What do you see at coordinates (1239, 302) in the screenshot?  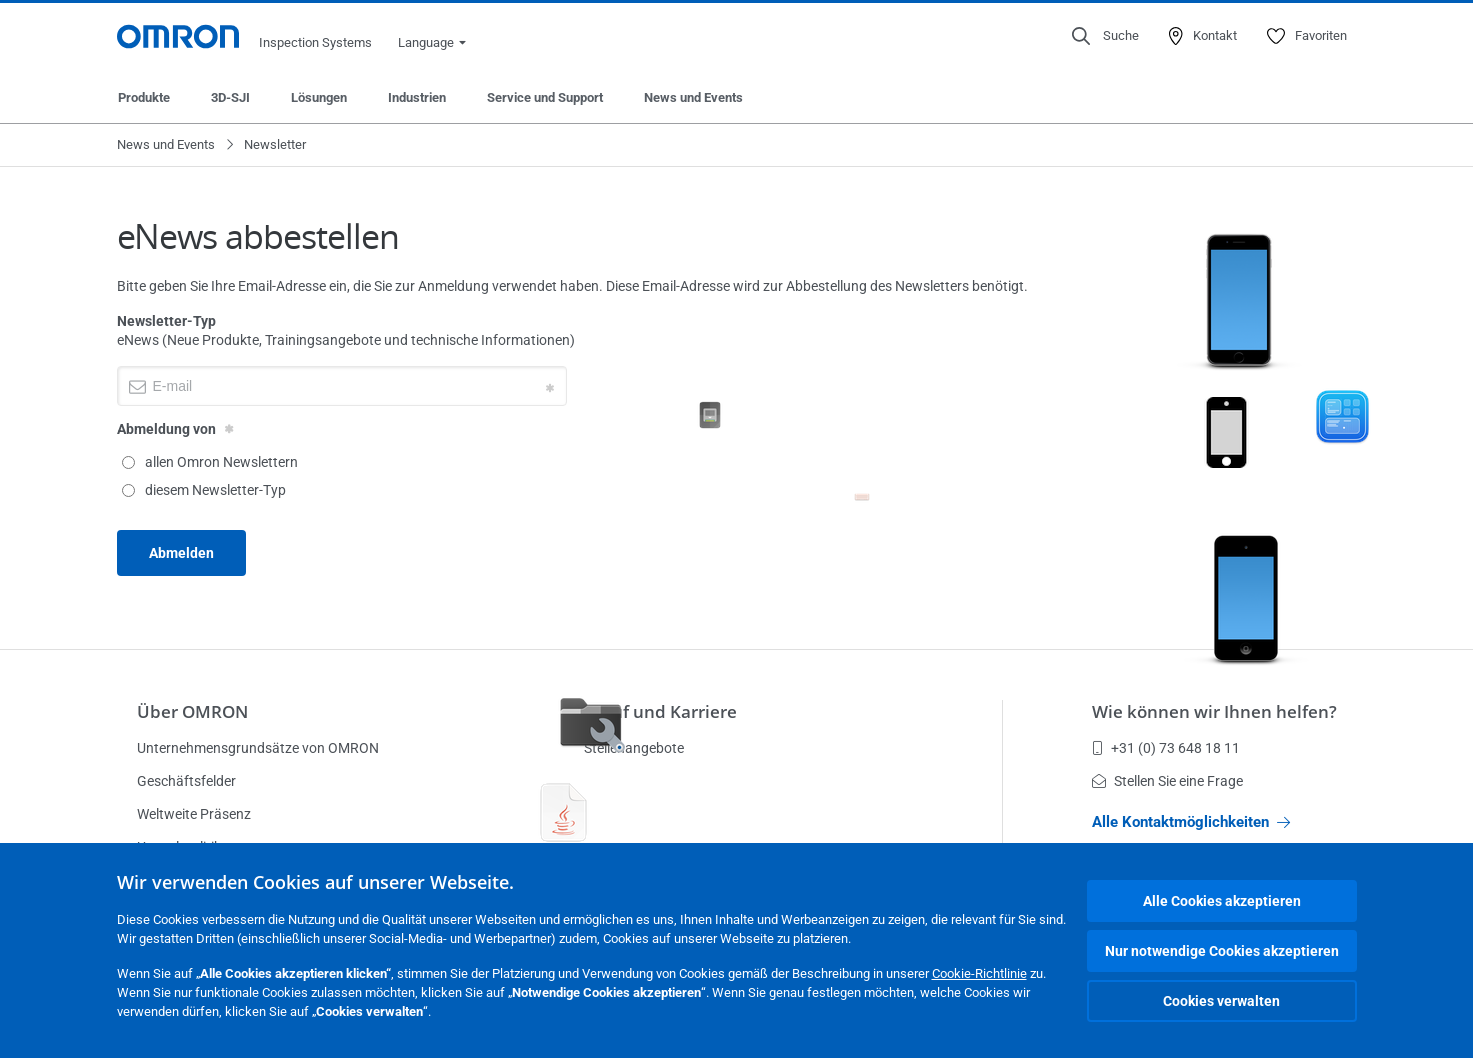 I see `iPhone SE 2 device connected to your mac` at bounding box center [1239, 302].